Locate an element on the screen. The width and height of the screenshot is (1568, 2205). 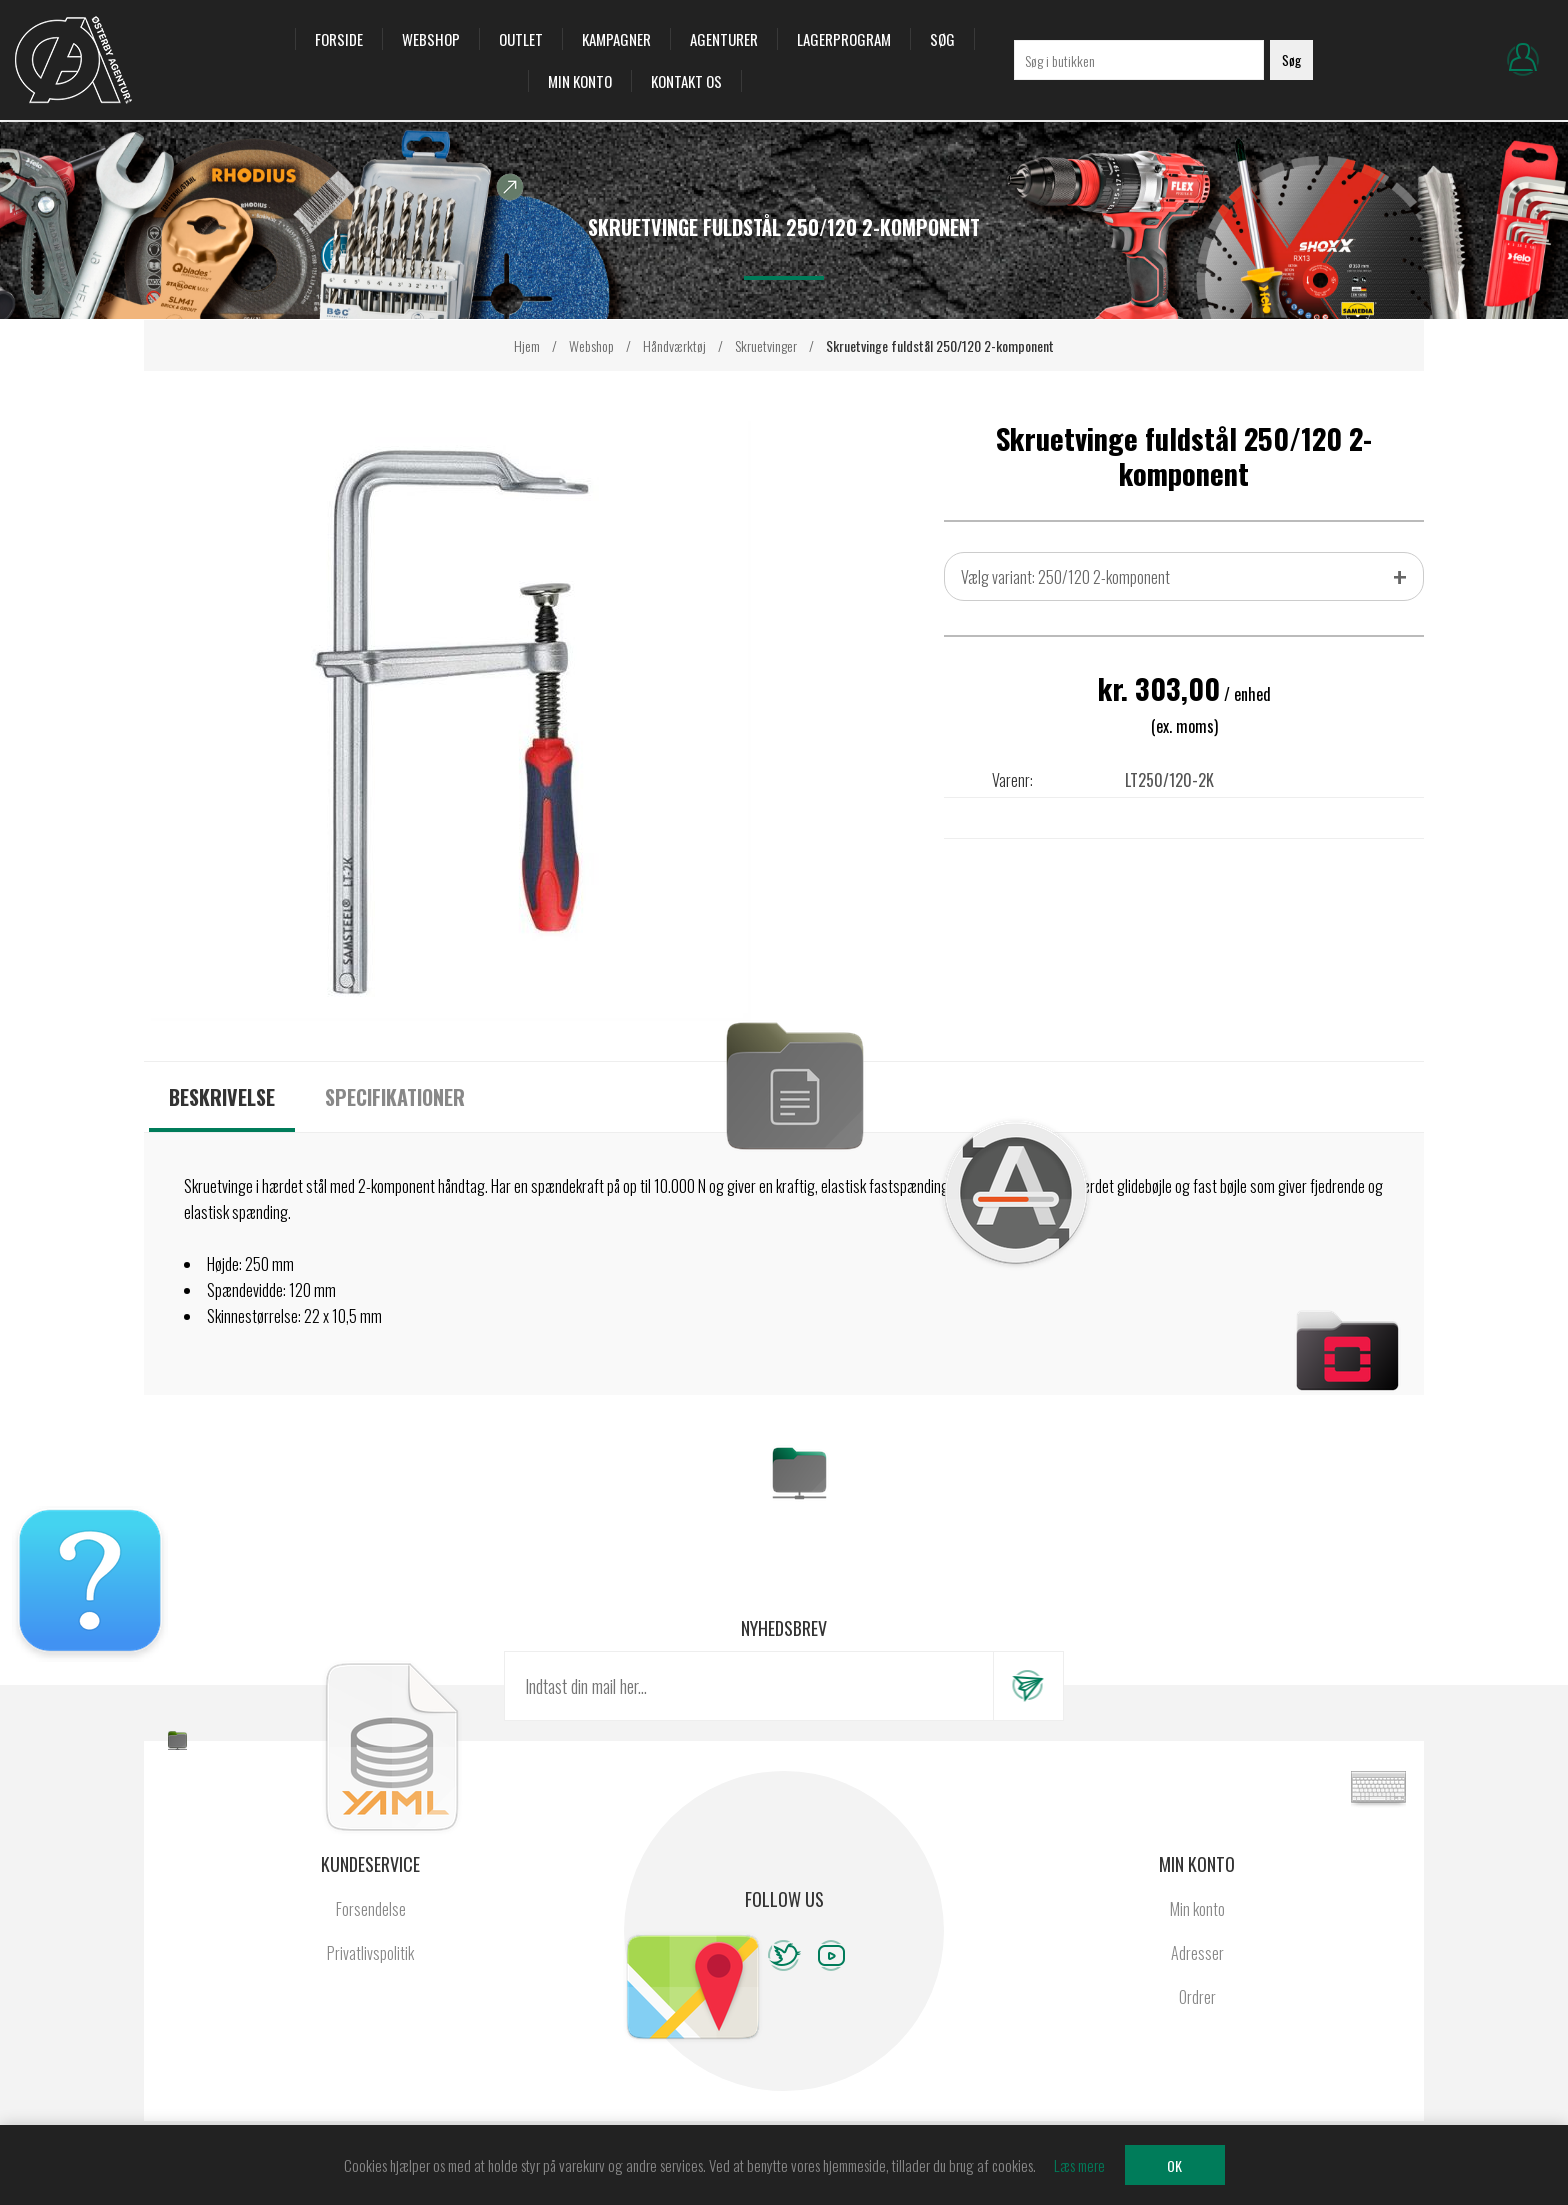
a yaml configuration file is located at coordinates (392, 1747).